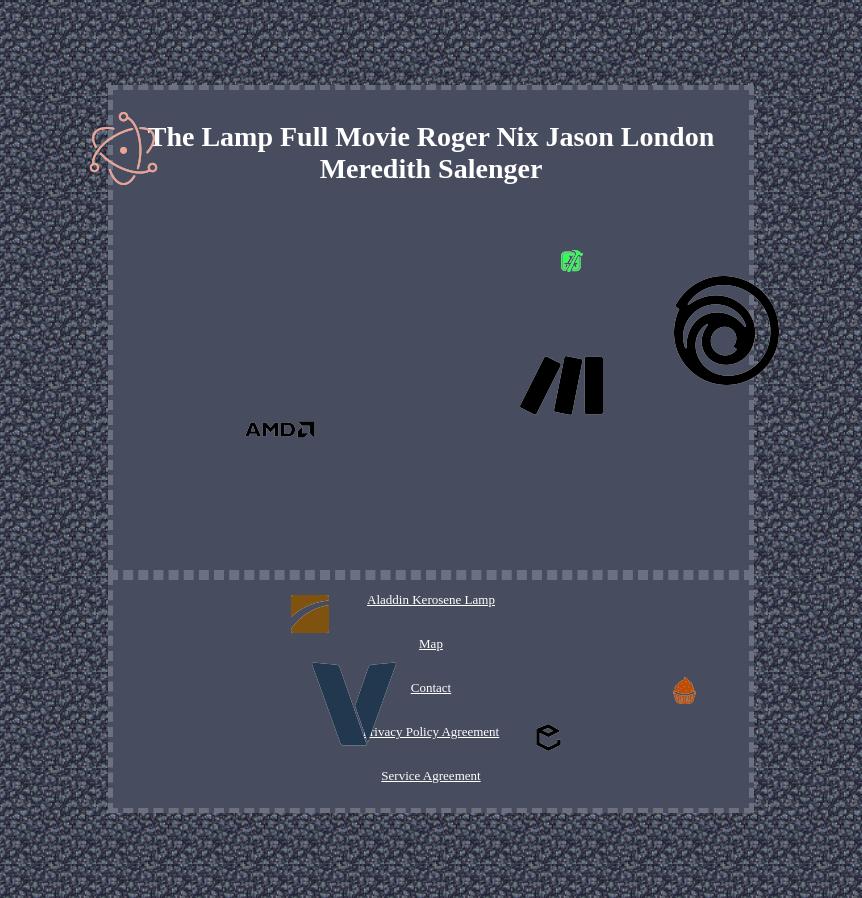 The width and height of the screenshot is (862, 898). Describe the element at coordinates (726, 330) in the screenshot. I see `open Ubisoft app or game launcher` at that location.